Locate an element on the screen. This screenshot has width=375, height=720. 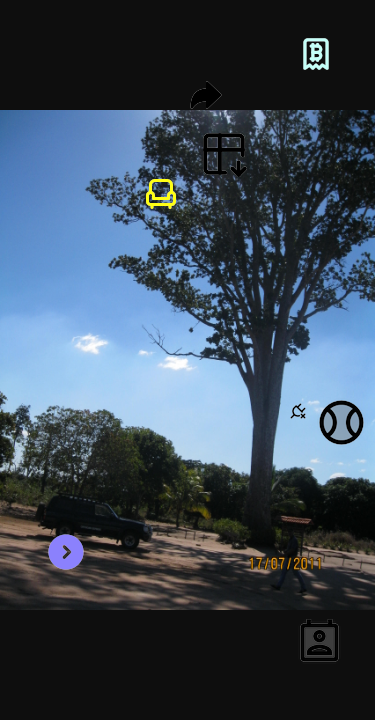
share or forward content is located at coordinates (206, 95).